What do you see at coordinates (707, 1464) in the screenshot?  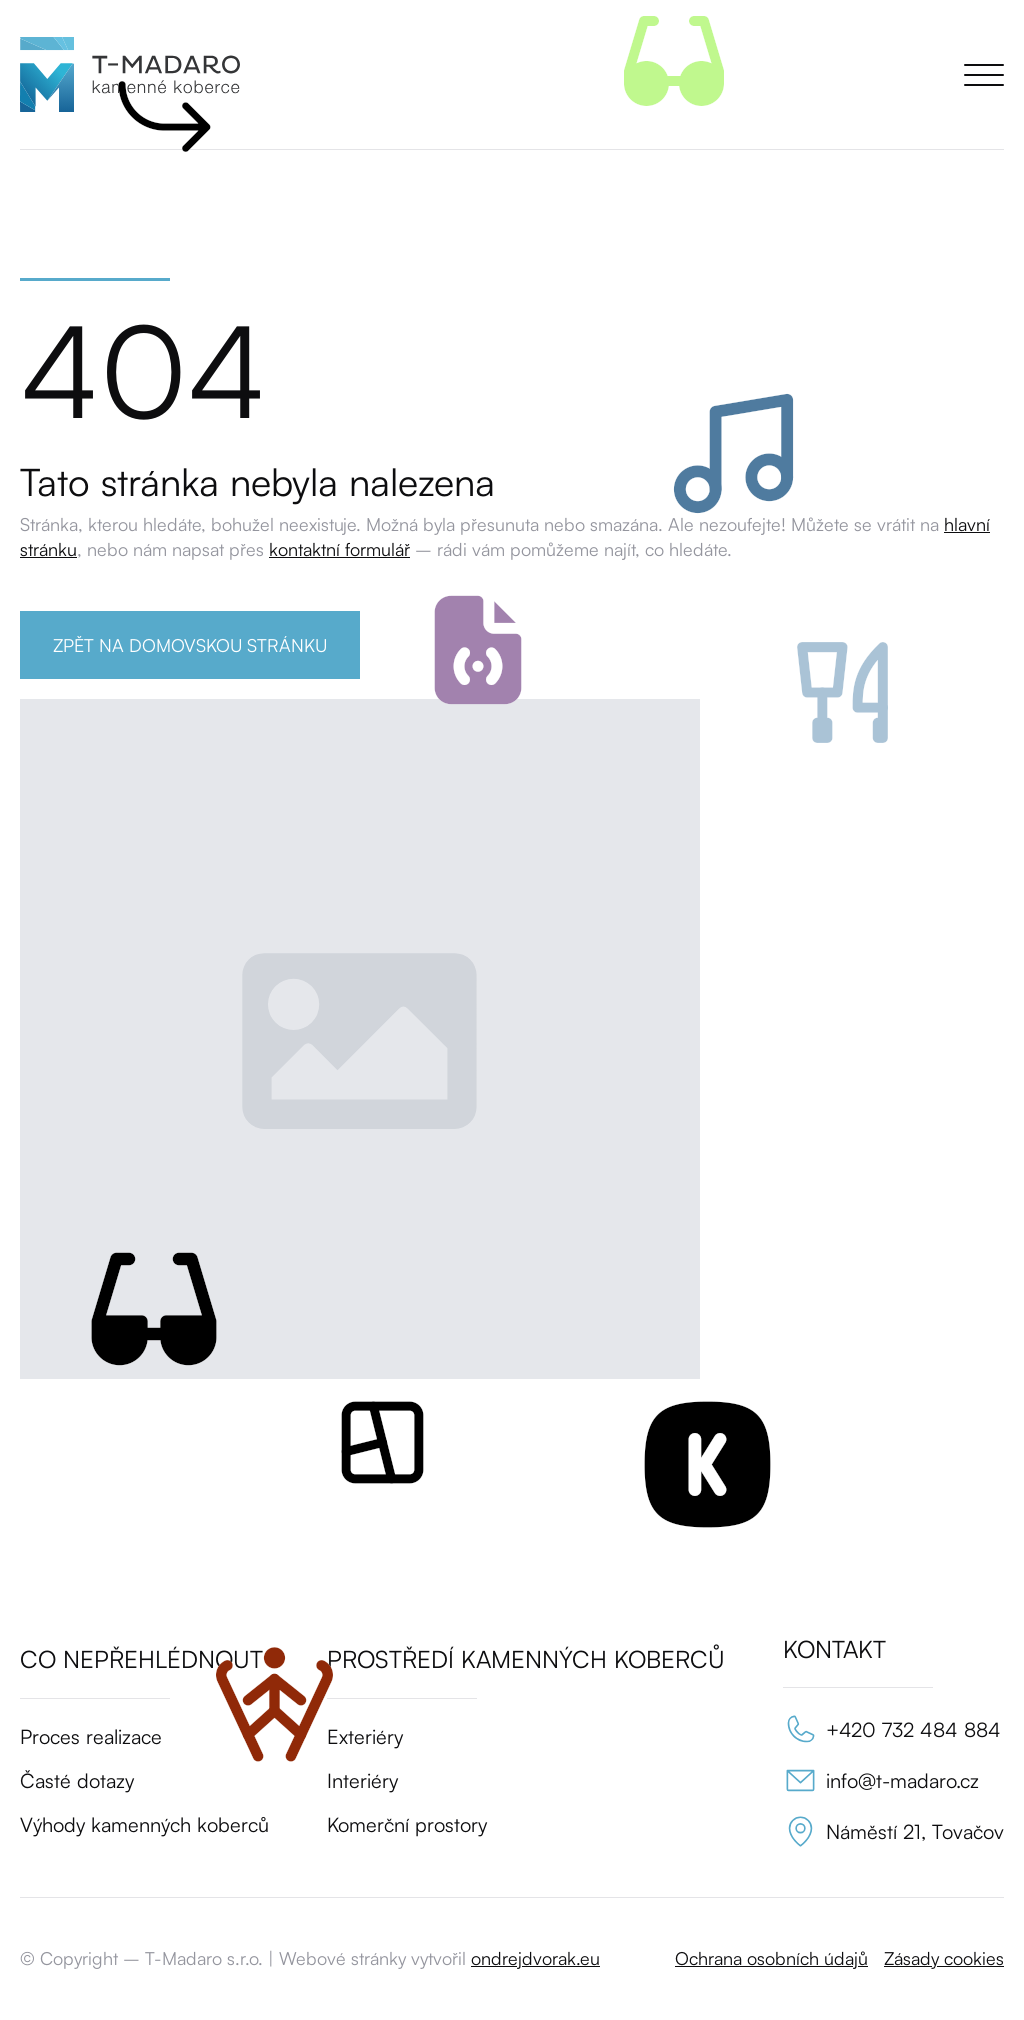 I see `indicates items starting with the letter K` at bounding box center [707, 1464].